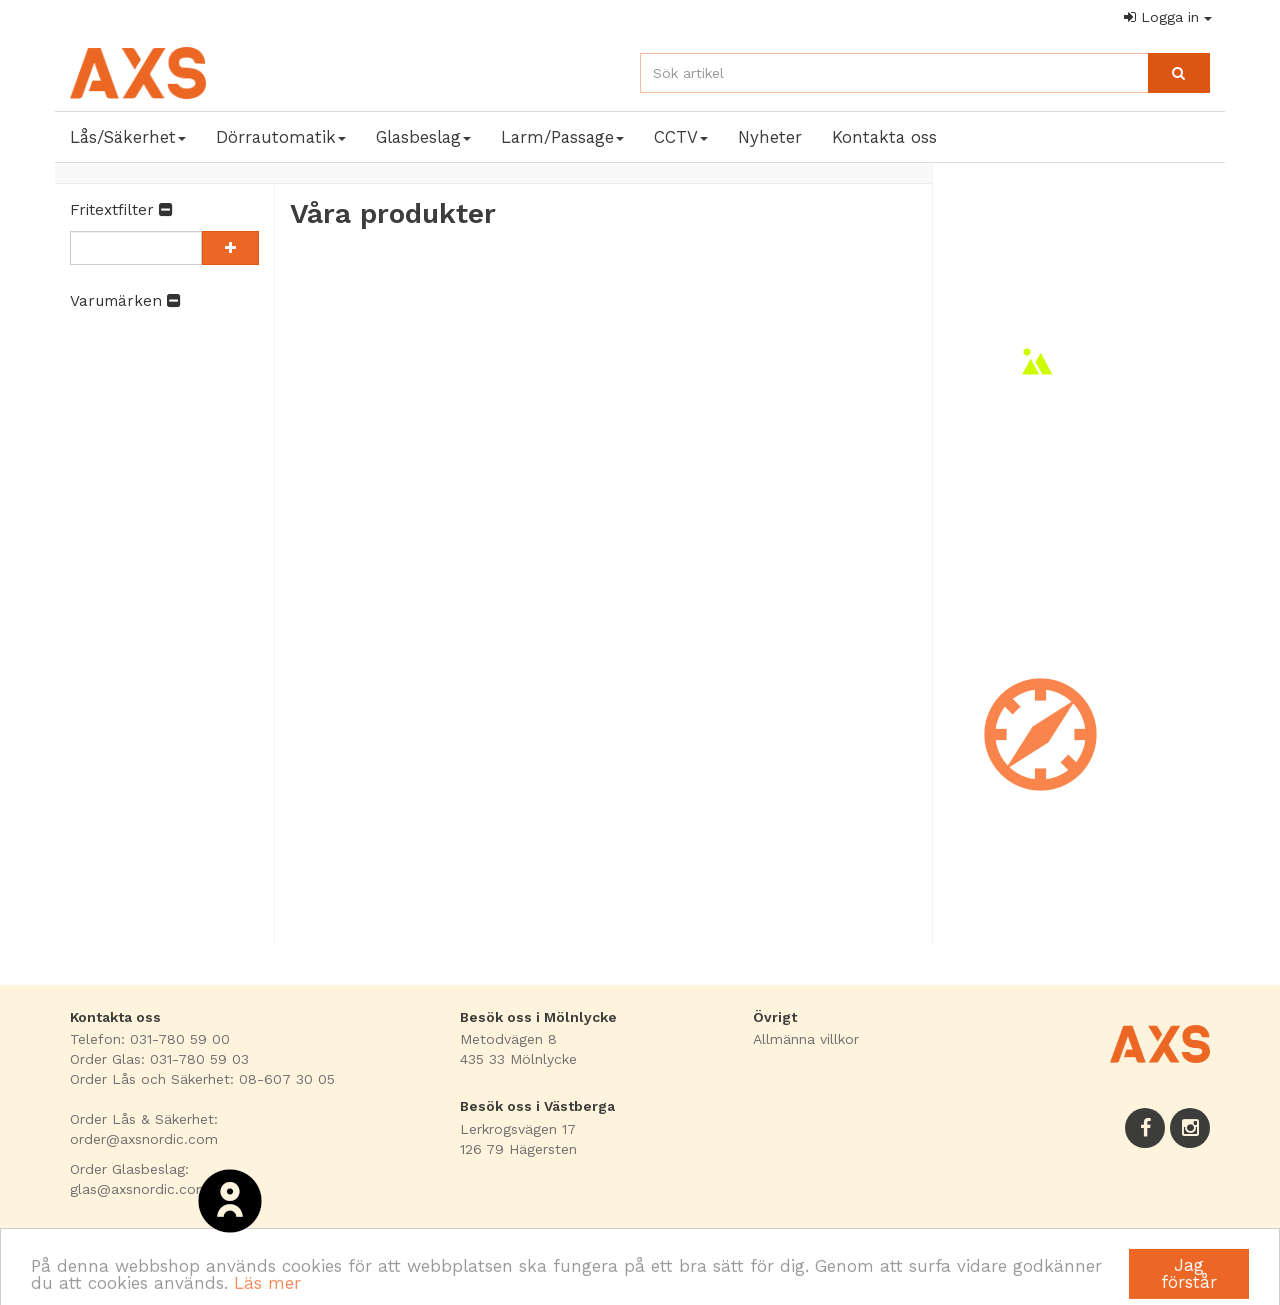 The height and width of the screenshot is (1305, 1280). What do you see at coordinates (230, 1201) in the screenshot?
I see `access your account or profile` at bounding box center [230, 1201].